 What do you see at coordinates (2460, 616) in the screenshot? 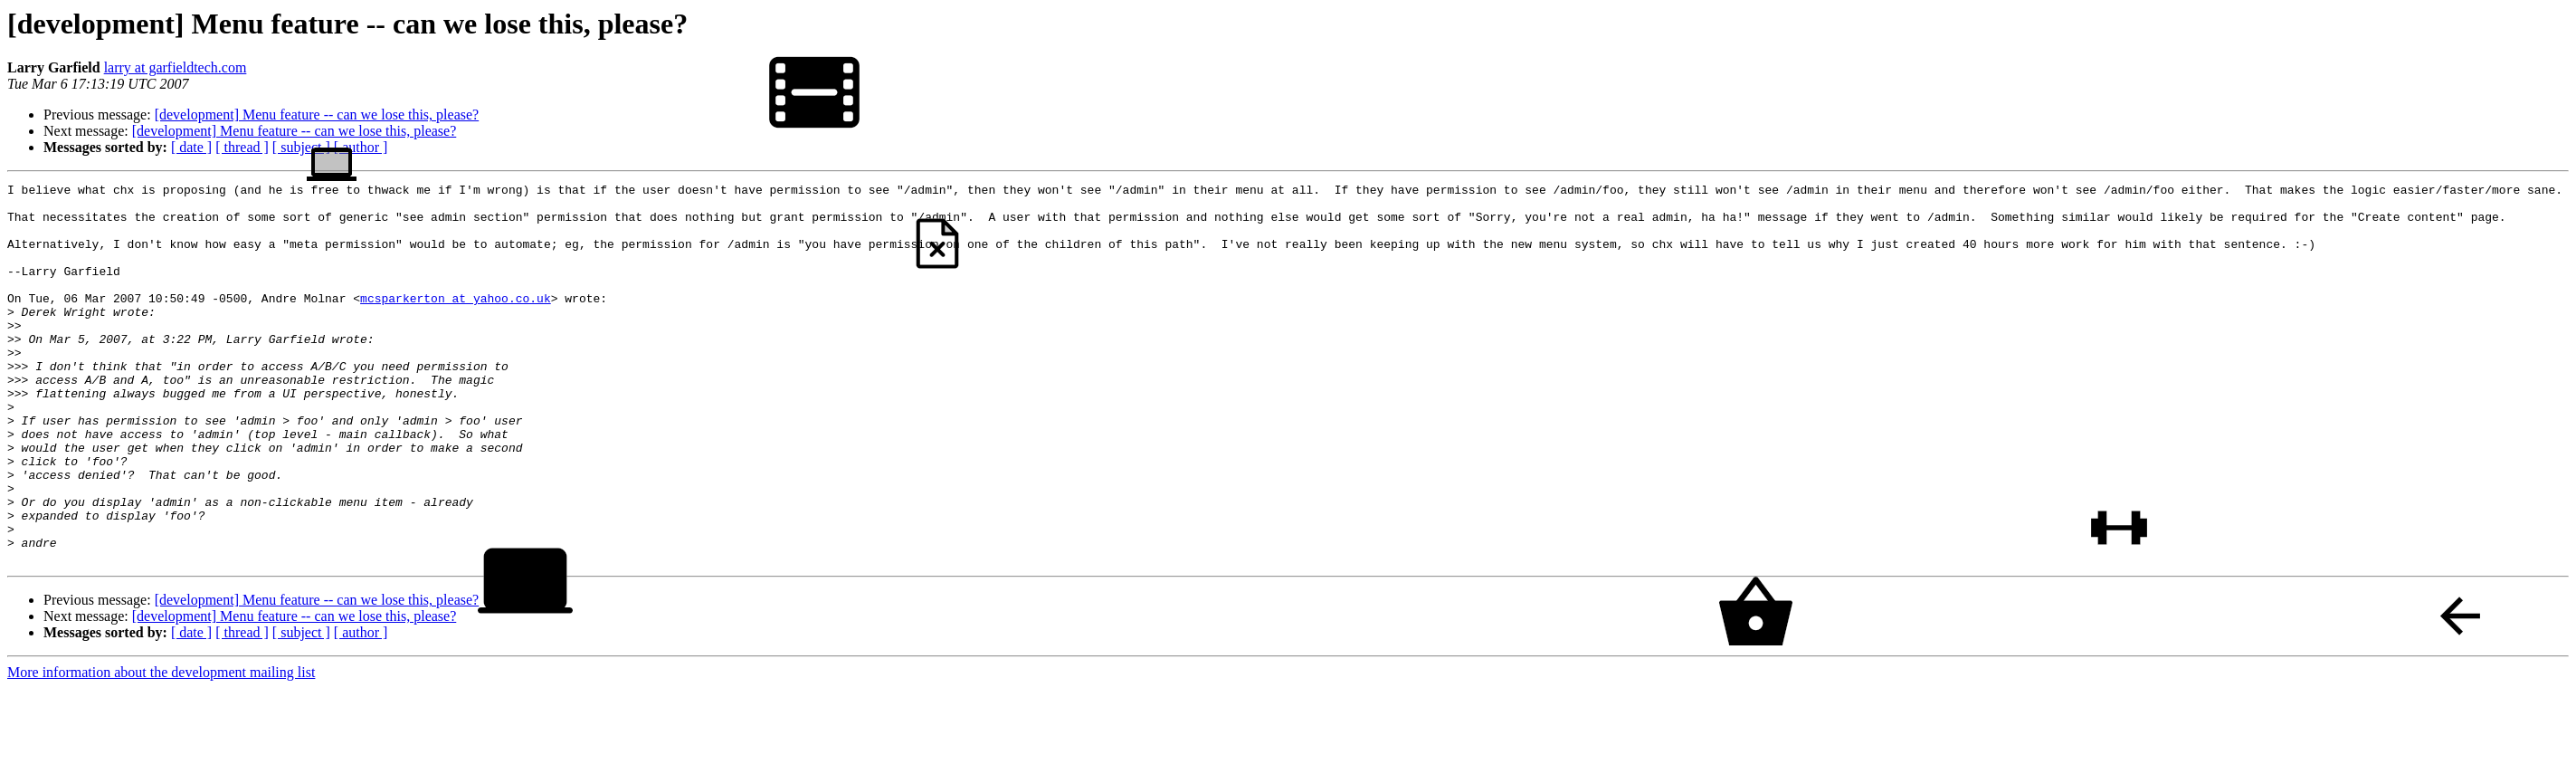
I see `go back to the previous screen` at bounding box center [2460, 616].